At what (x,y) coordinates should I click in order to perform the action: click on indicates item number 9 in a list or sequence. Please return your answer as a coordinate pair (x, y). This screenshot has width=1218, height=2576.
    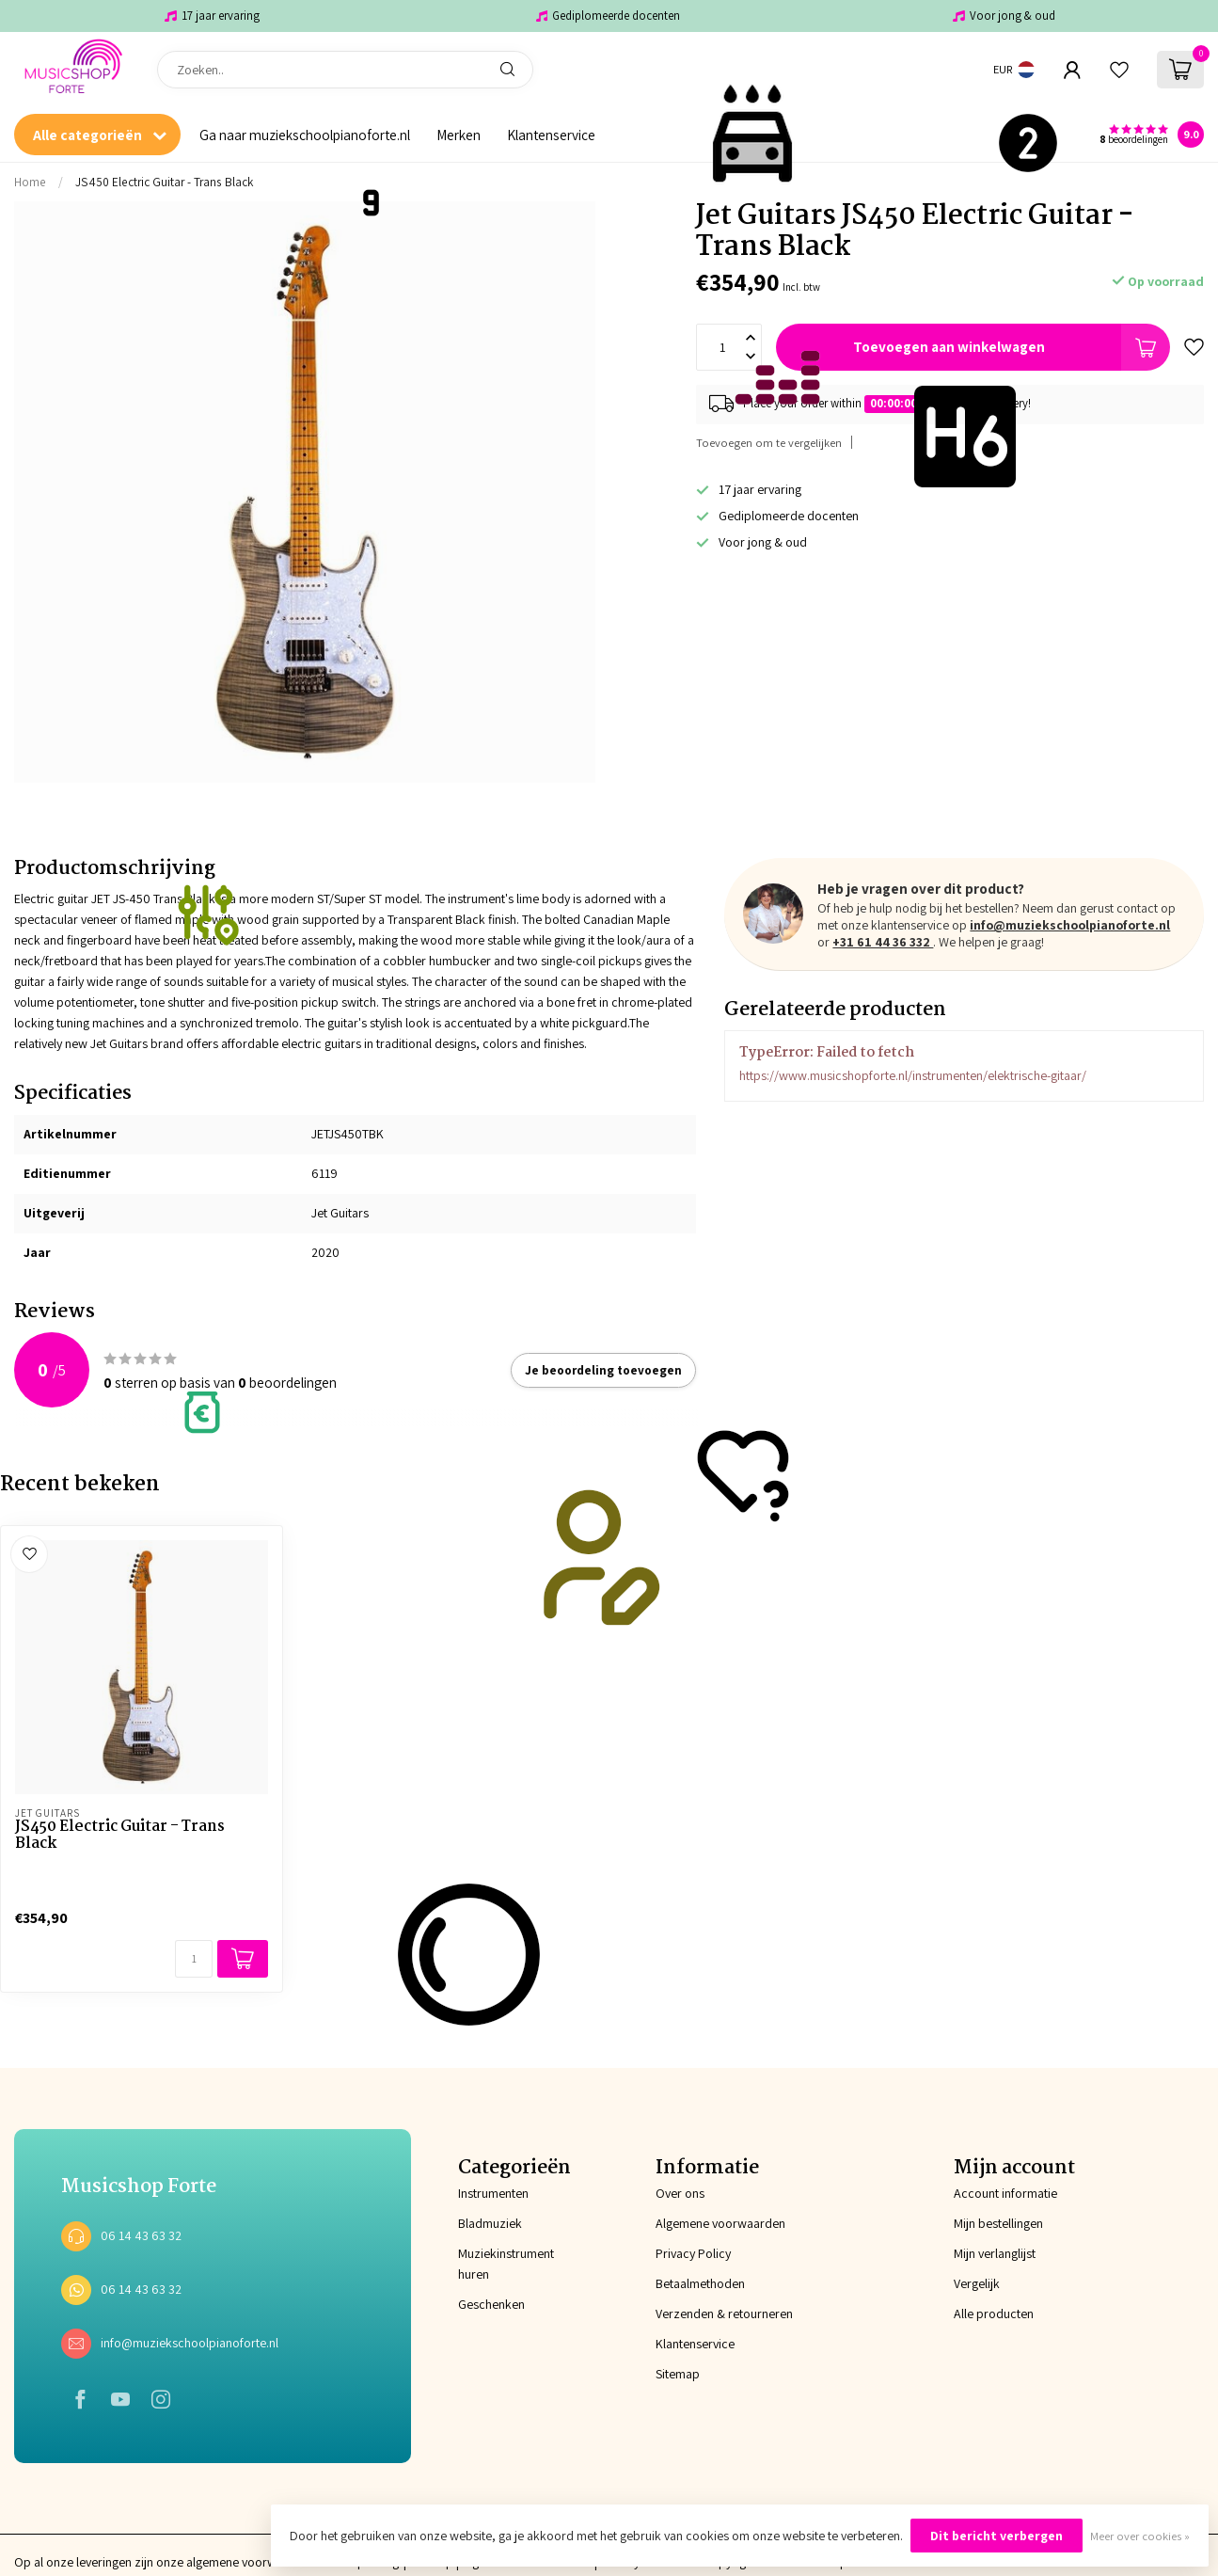
    Looking at the image, I should click on (371, 202).